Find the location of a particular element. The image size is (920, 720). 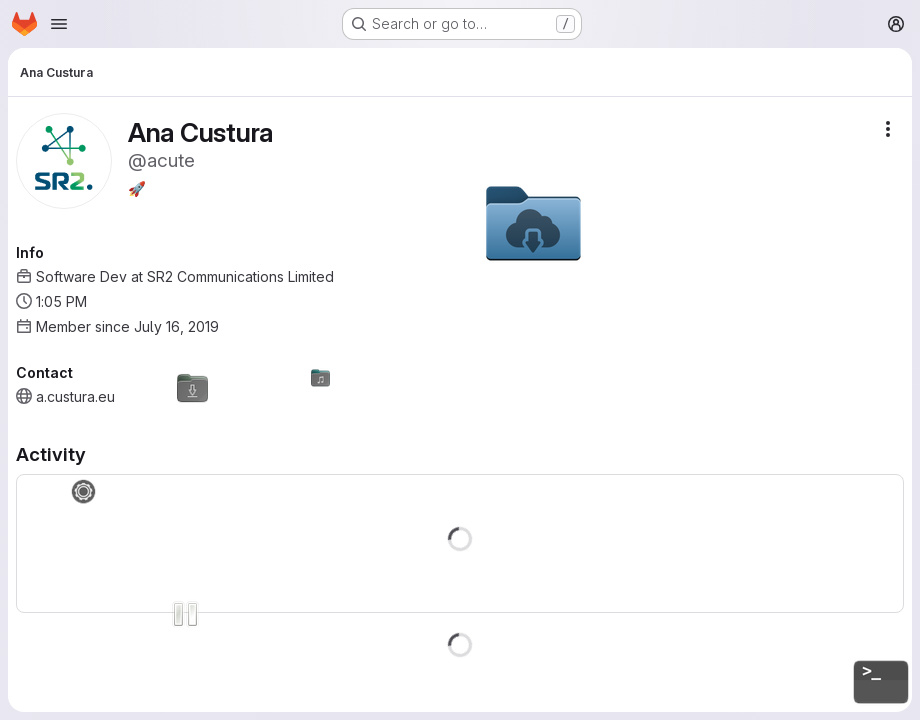

open the terminal application is located at coordinates (881, 682).